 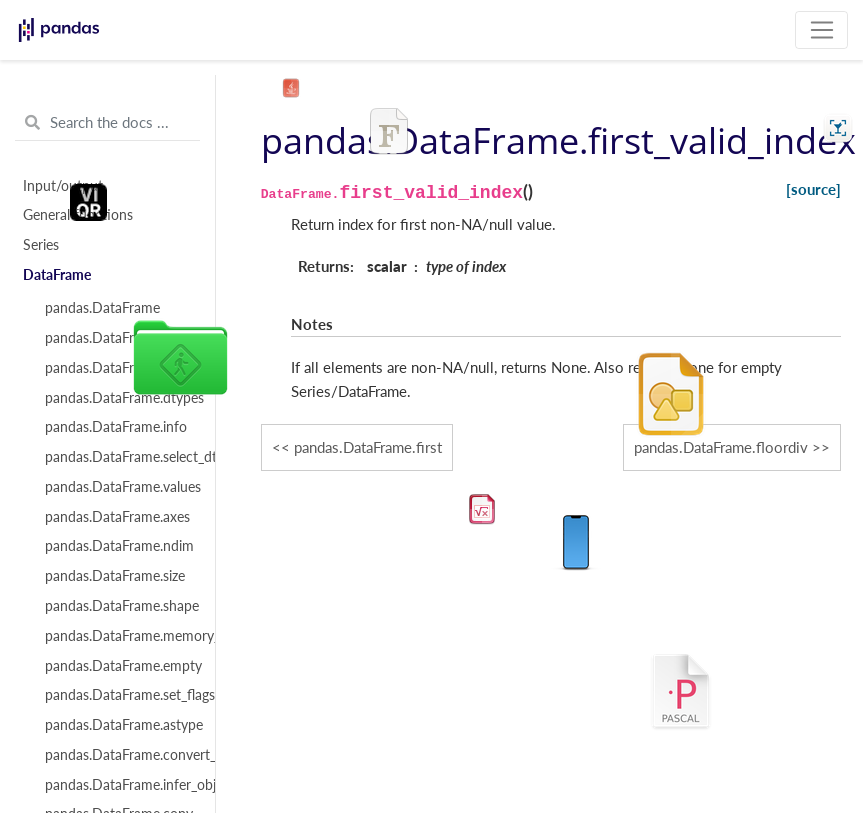 I want to click on open nomacs image viewer, so click(x=838, y=128).